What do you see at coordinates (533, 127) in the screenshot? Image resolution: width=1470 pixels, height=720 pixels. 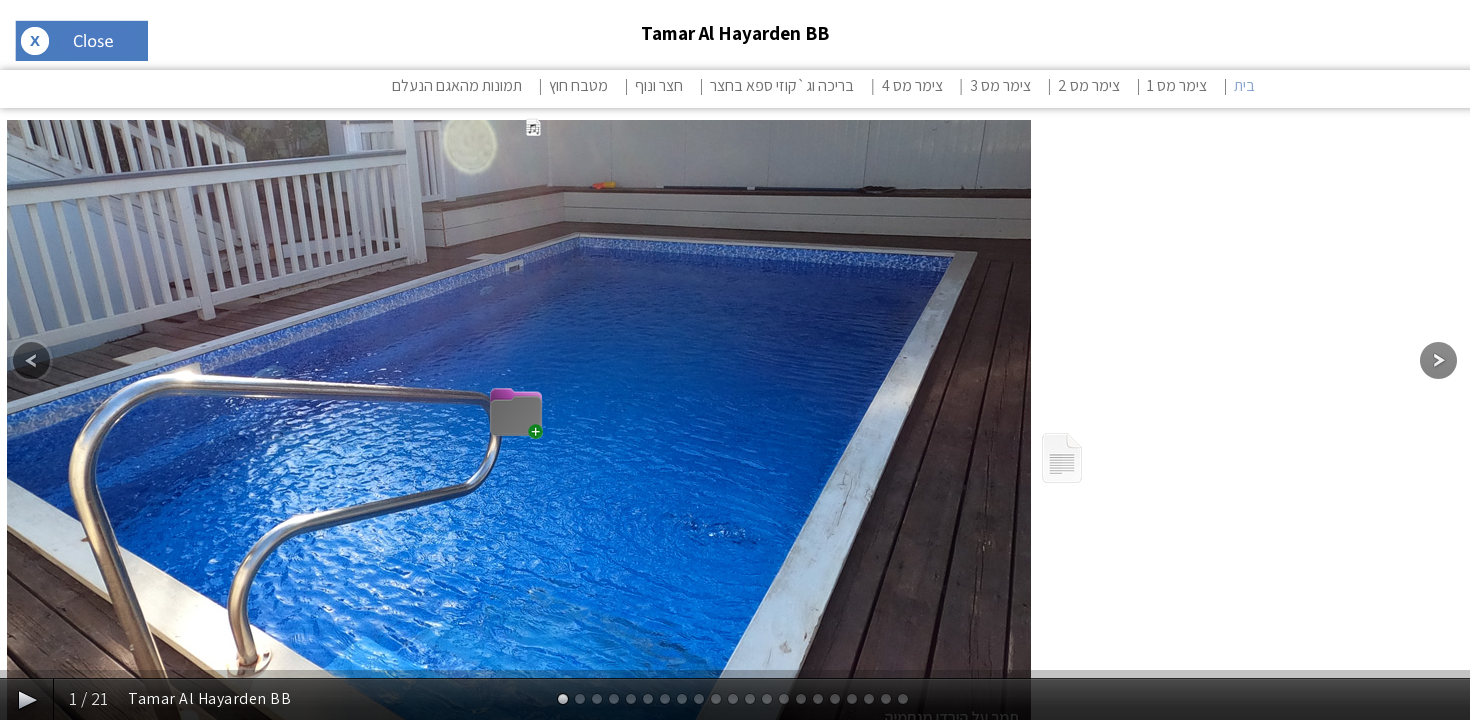 I see `an eMelody ringtone file` at bounding box center [533, 127].